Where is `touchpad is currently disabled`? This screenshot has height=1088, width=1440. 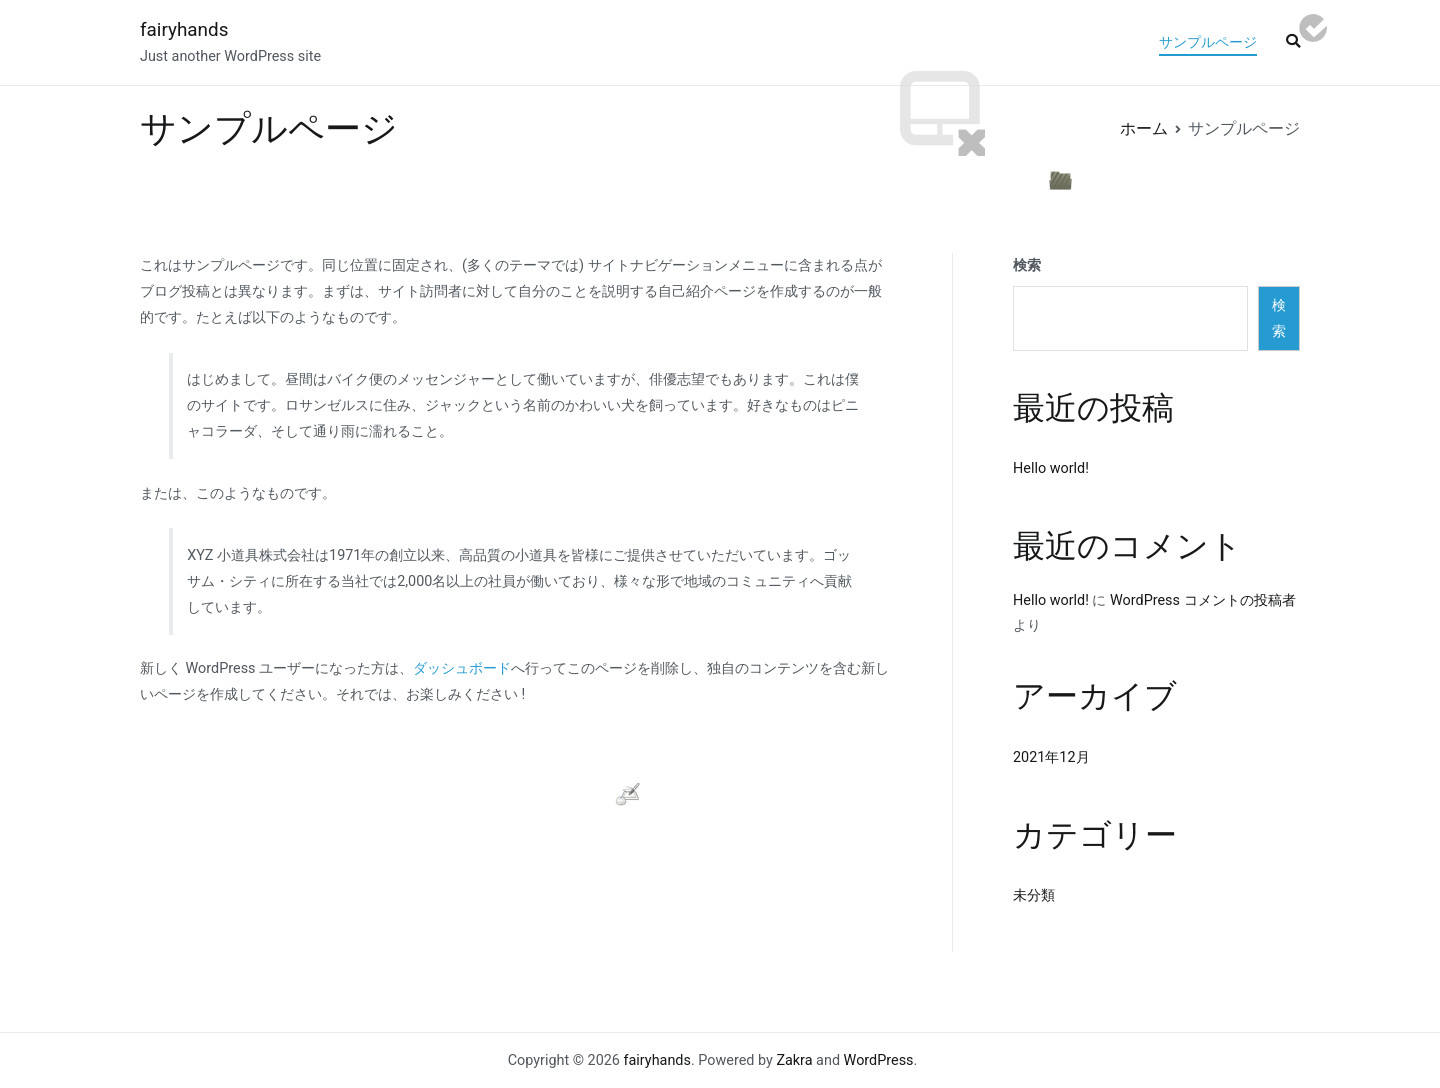
touchpad is currently disabled is located at coordinates (942, 113).